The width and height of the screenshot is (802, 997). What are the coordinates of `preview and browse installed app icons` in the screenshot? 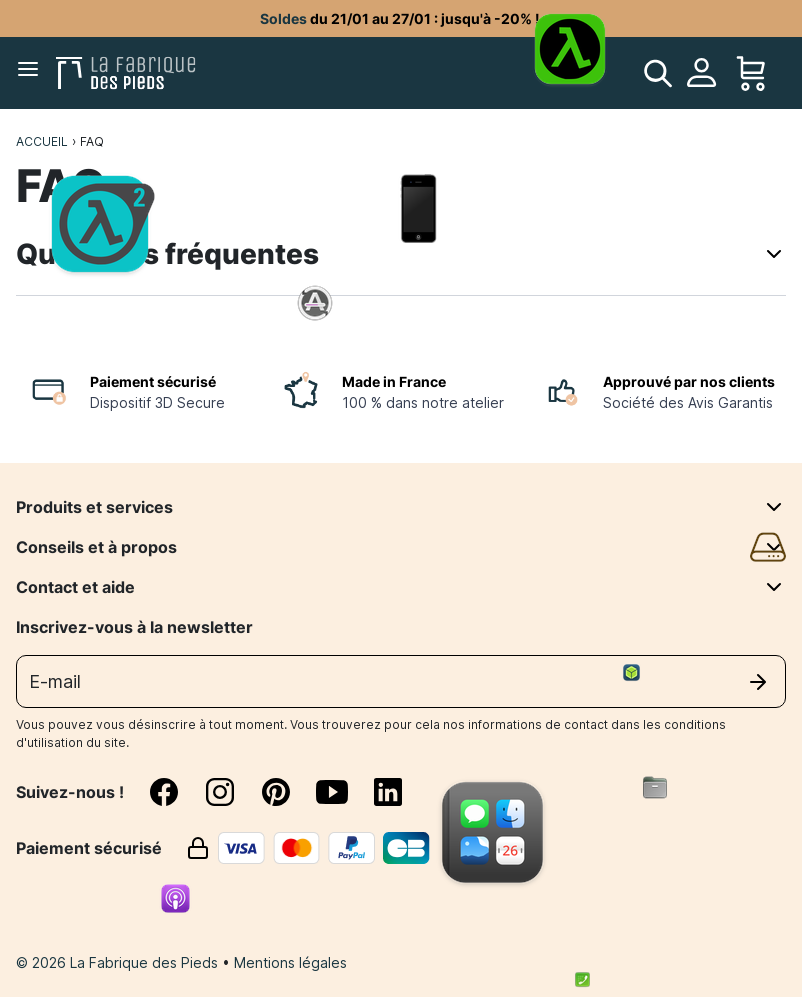 It's located at (492, 832).